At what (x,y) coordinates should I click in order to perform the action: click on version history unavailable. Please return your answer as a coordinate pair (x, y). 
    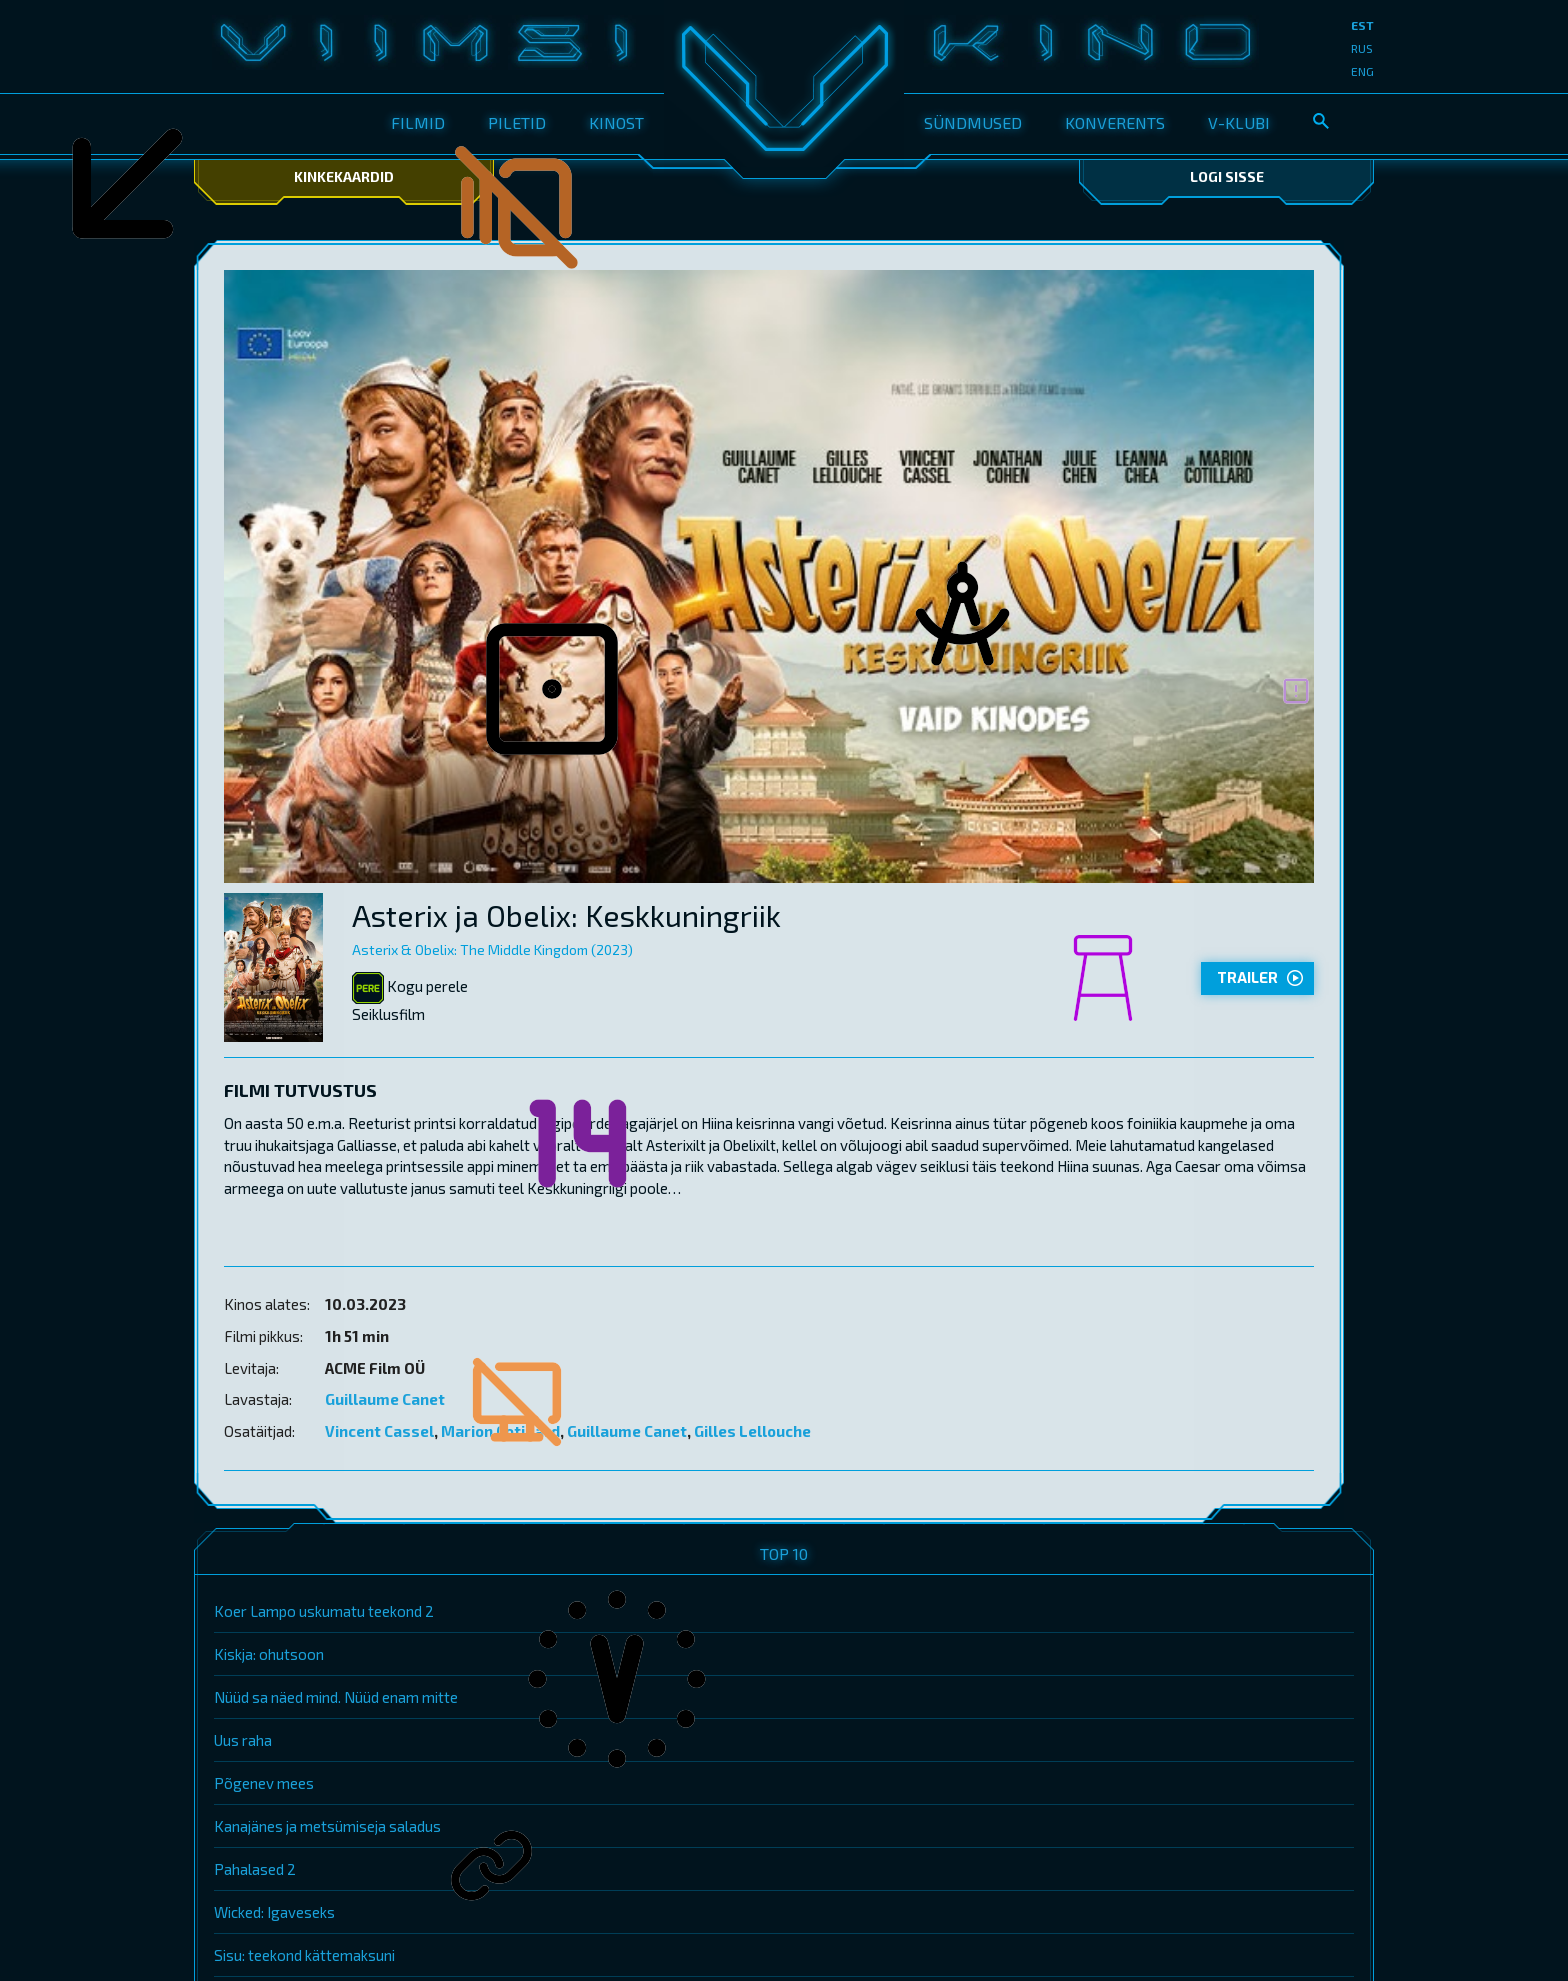
    Looking at the image, I should click on (516, 207).